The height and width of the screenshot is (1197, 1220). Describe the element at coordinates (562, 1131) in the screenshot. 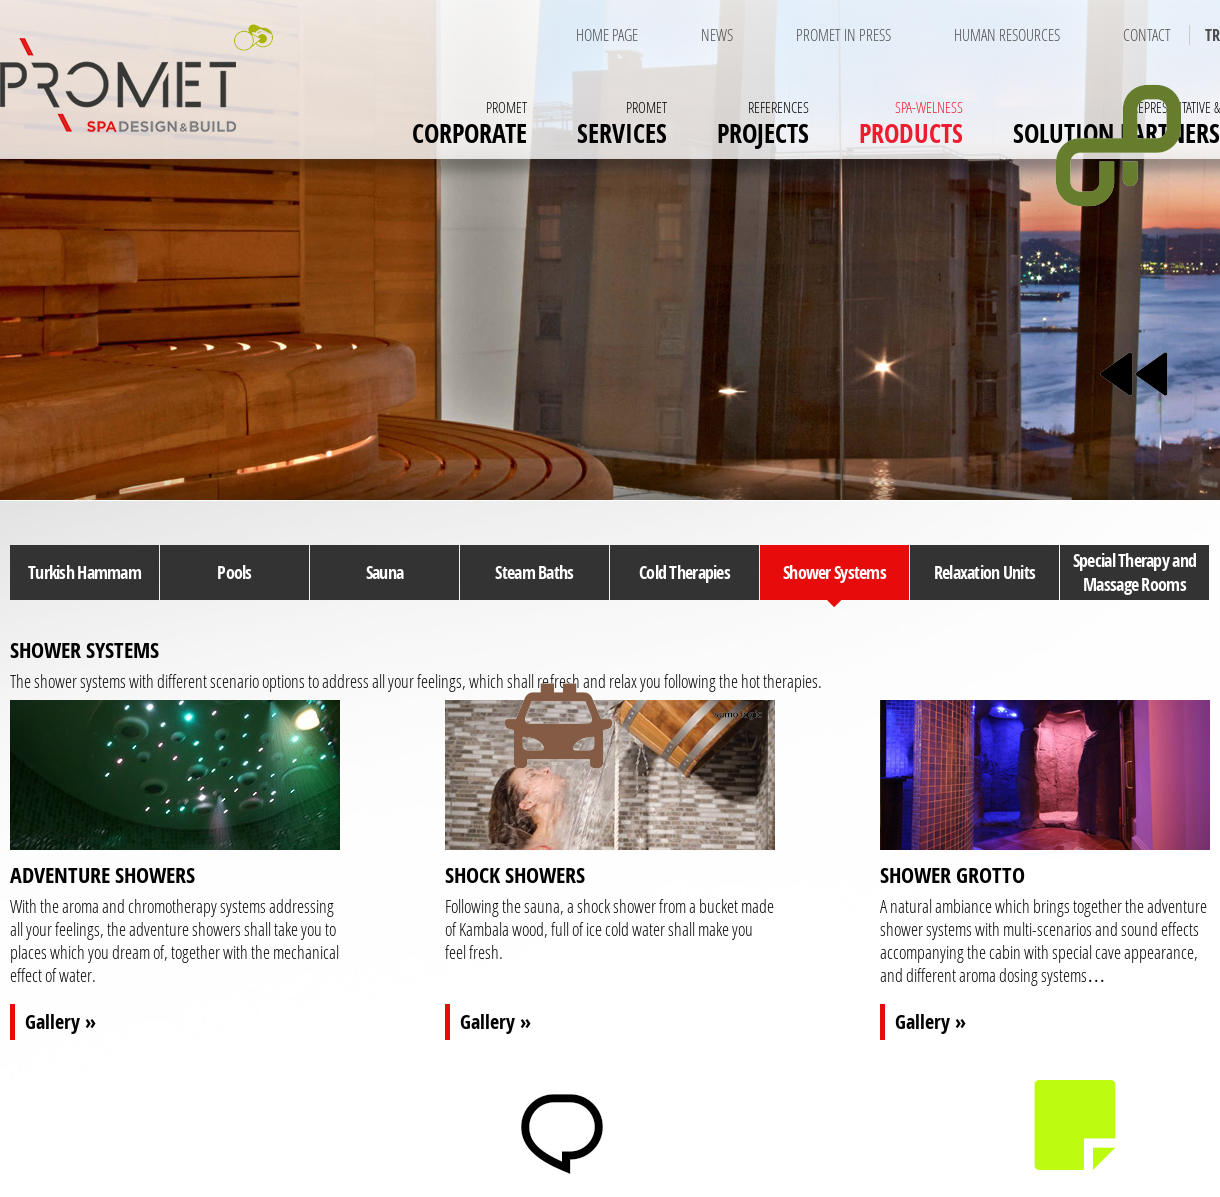

I see `open chat or messaging` at that location.